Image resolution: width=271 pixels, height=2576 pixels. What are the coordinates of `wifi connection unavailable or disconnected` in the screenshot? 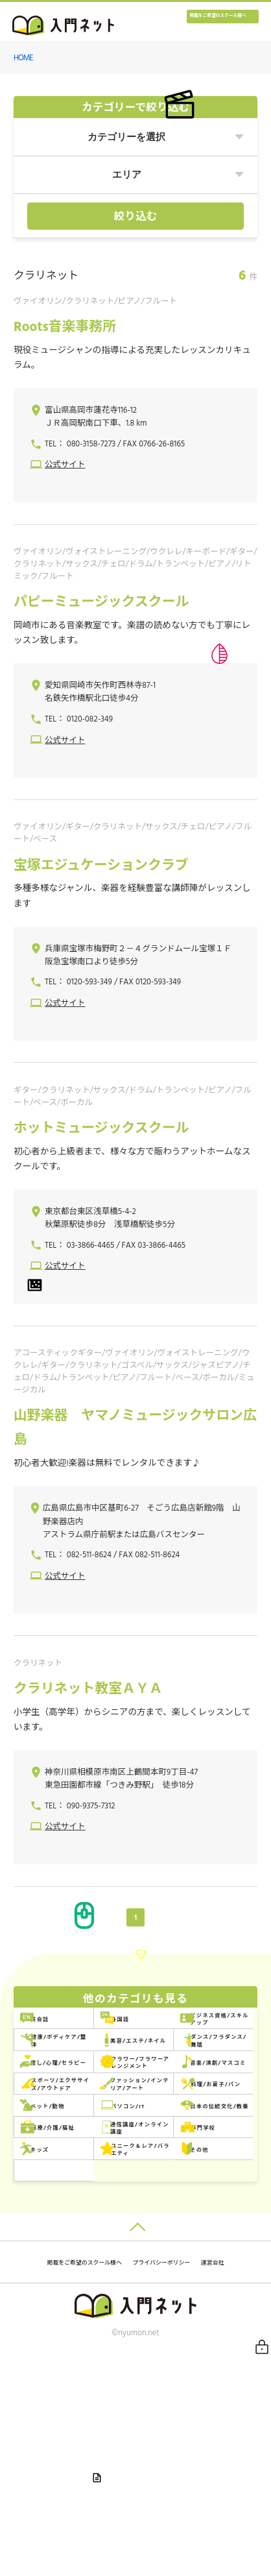 It's located at (141, 1954).